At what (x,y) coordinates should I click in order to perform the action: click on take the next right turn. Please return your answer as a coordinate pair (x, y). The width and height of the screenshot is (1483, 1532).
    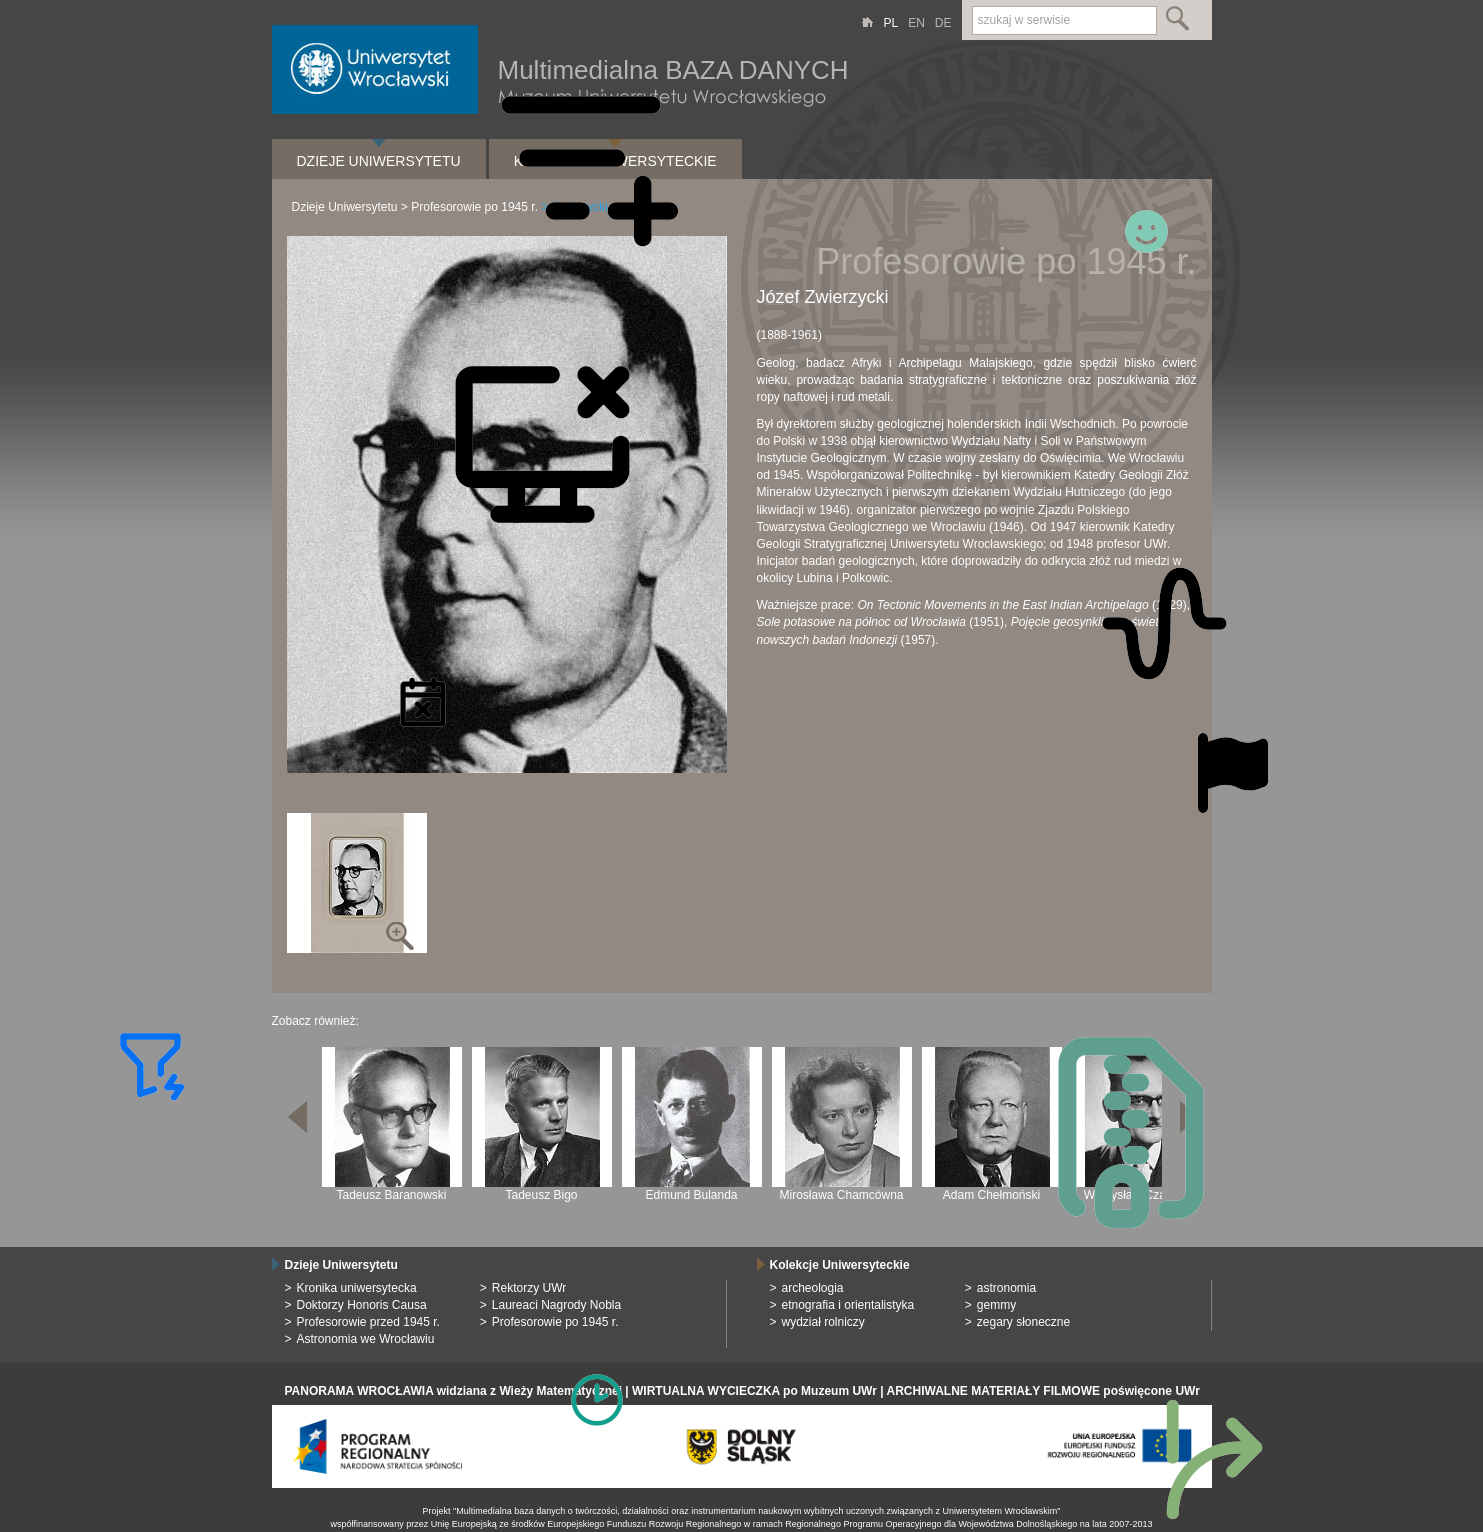
    Looking at the image, I should click on (1208, 1459).